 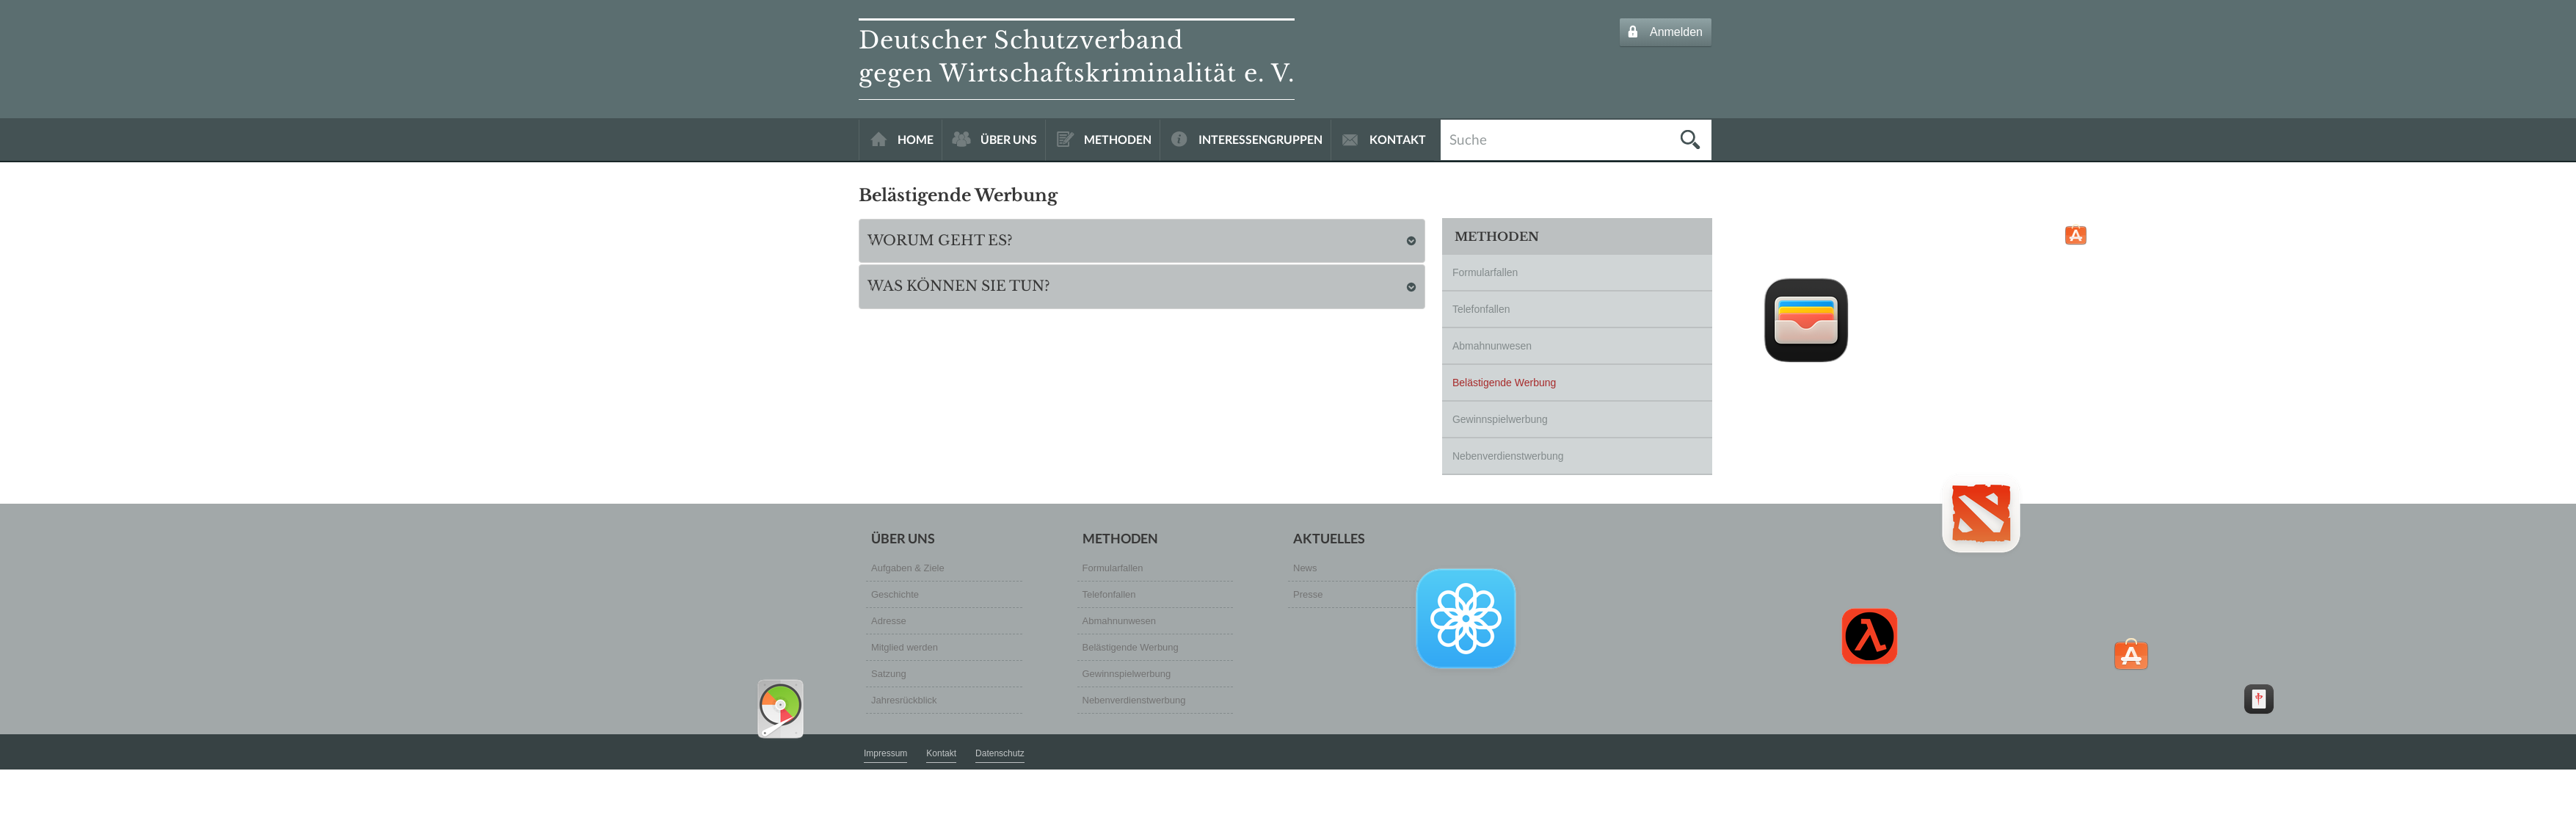 What do you see at coordinates (780, 709) in the screenshot?
I see `open gparted disk partition manager` at bounding box center [780, 709].